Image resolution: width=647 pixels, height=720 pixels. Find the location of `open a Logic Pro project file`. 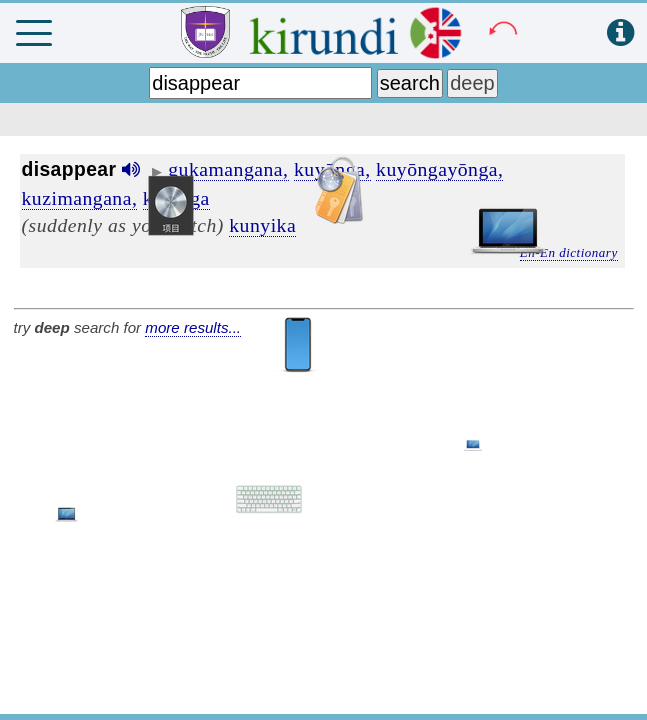

open a Logic Pro project file is located at coordinates (171, 207).